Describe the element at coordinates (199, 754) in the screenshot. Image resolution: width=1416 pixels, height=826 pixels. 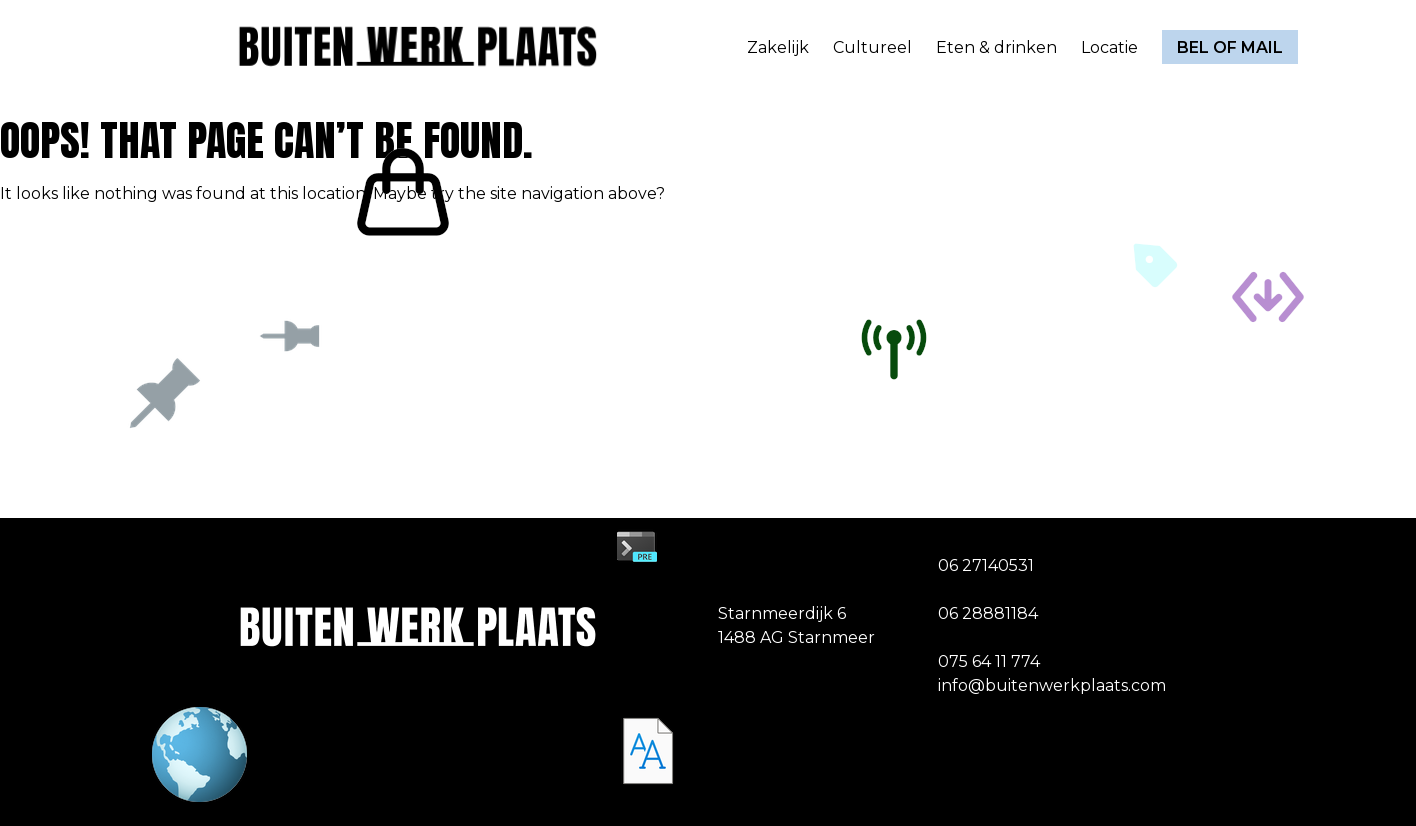
I see `access global or international settings` at that location.